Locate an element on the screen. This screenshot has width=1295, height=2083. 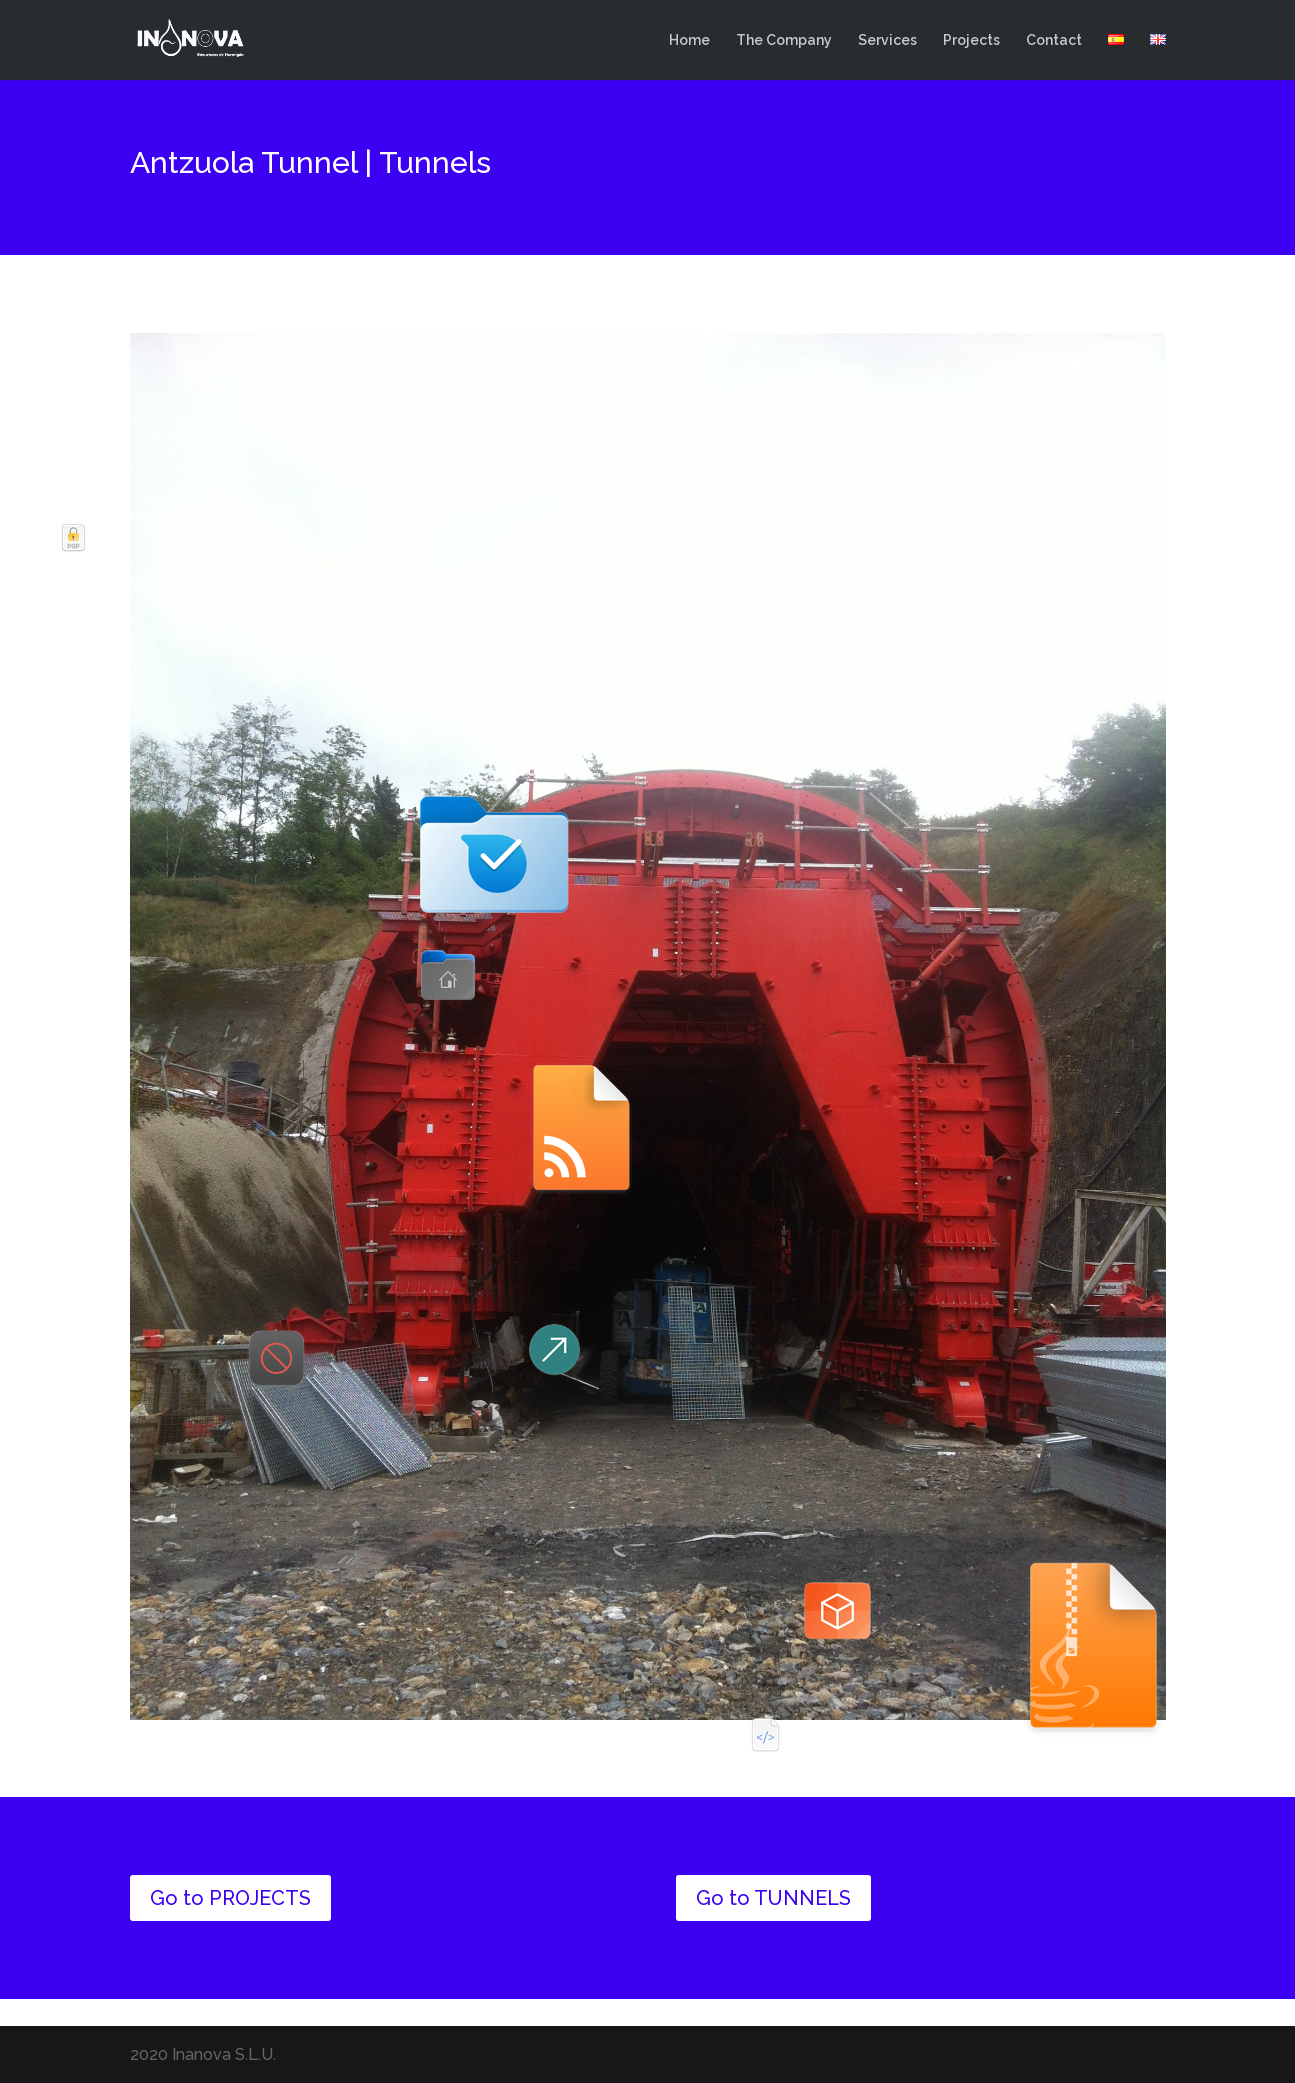
an RSS or XML feed file is located at coordinates (581, 1127).